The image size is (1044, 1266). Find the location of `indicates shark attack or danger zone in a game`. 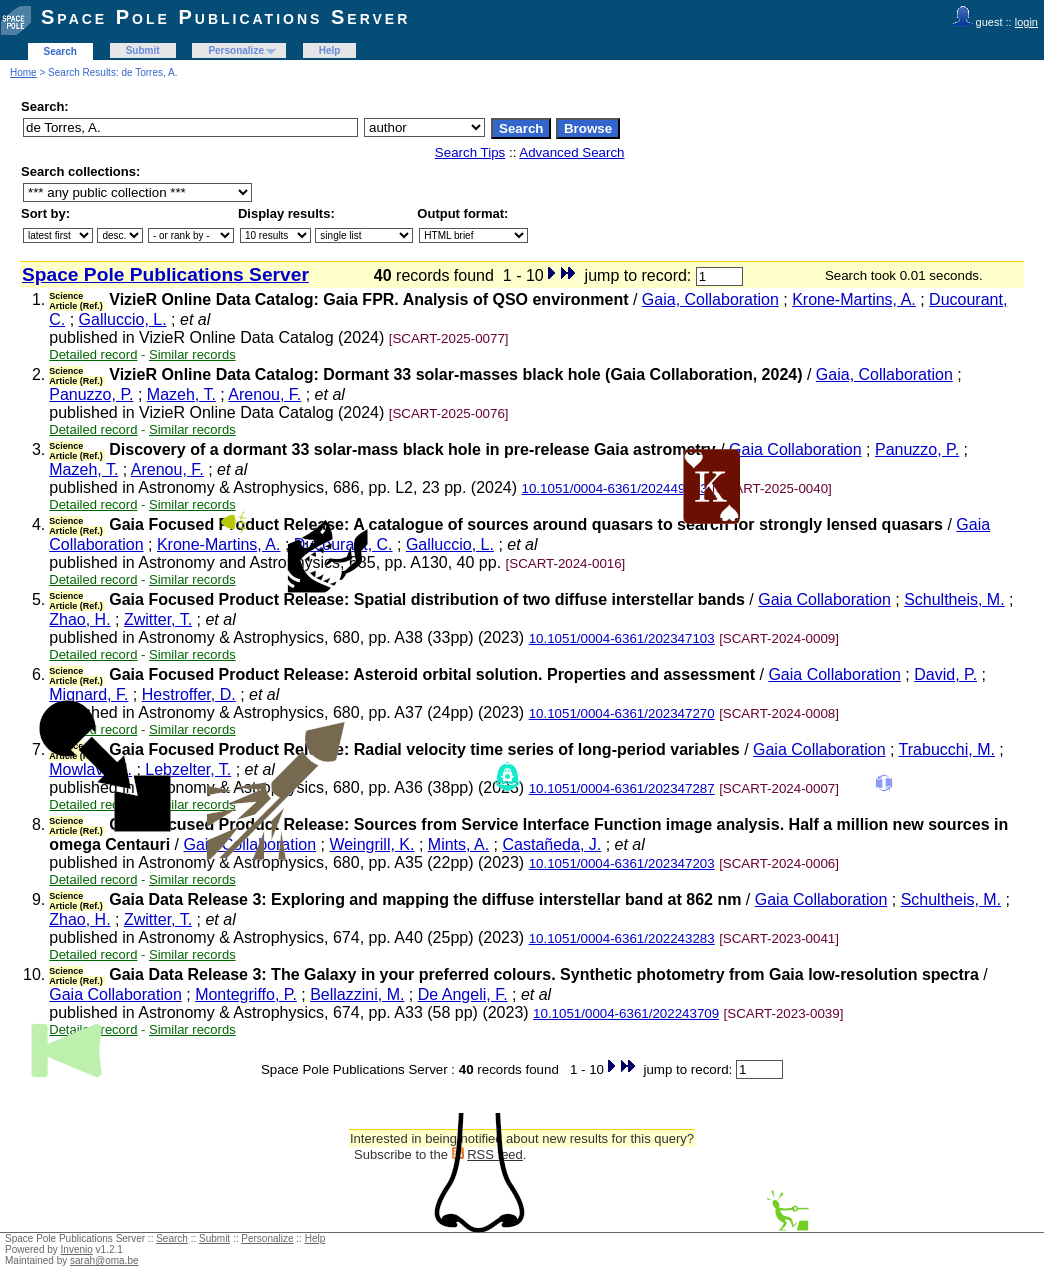

indicates shark attack or danger zone in a game is located at coordinates (327, 553).